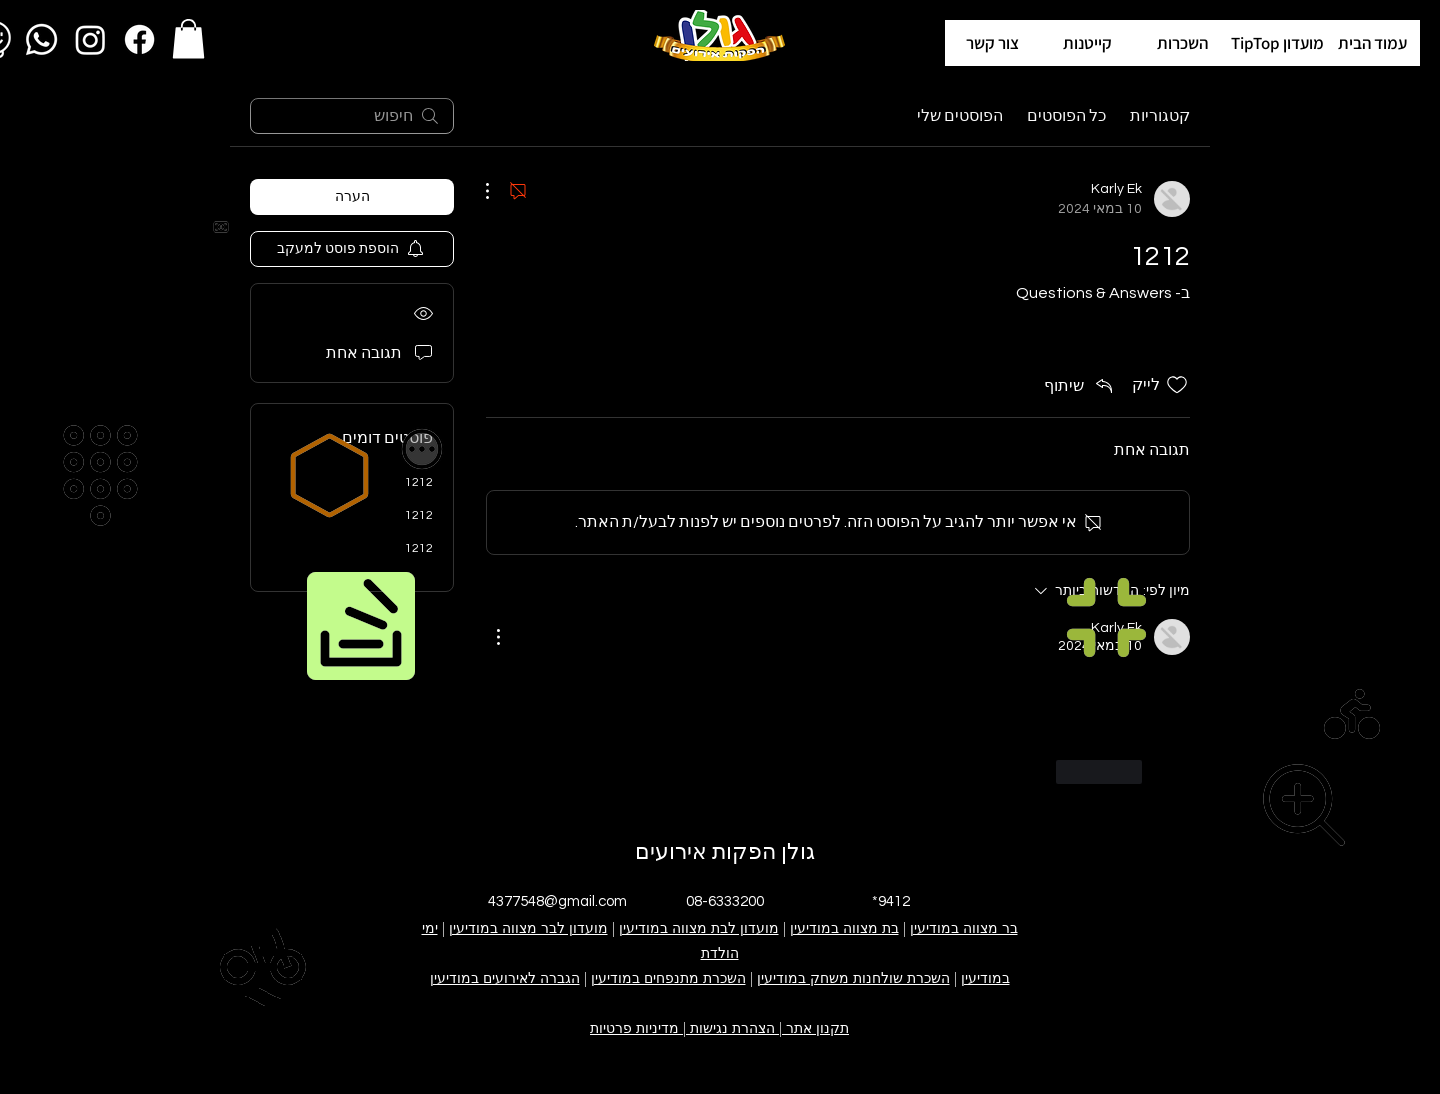 The width and height of the screenshot is (1440, 1094). What do you see at coordinates (361, 626) in the screenshot?
I see `visit stack overflow for developer help` at bounding box center [361, 626].